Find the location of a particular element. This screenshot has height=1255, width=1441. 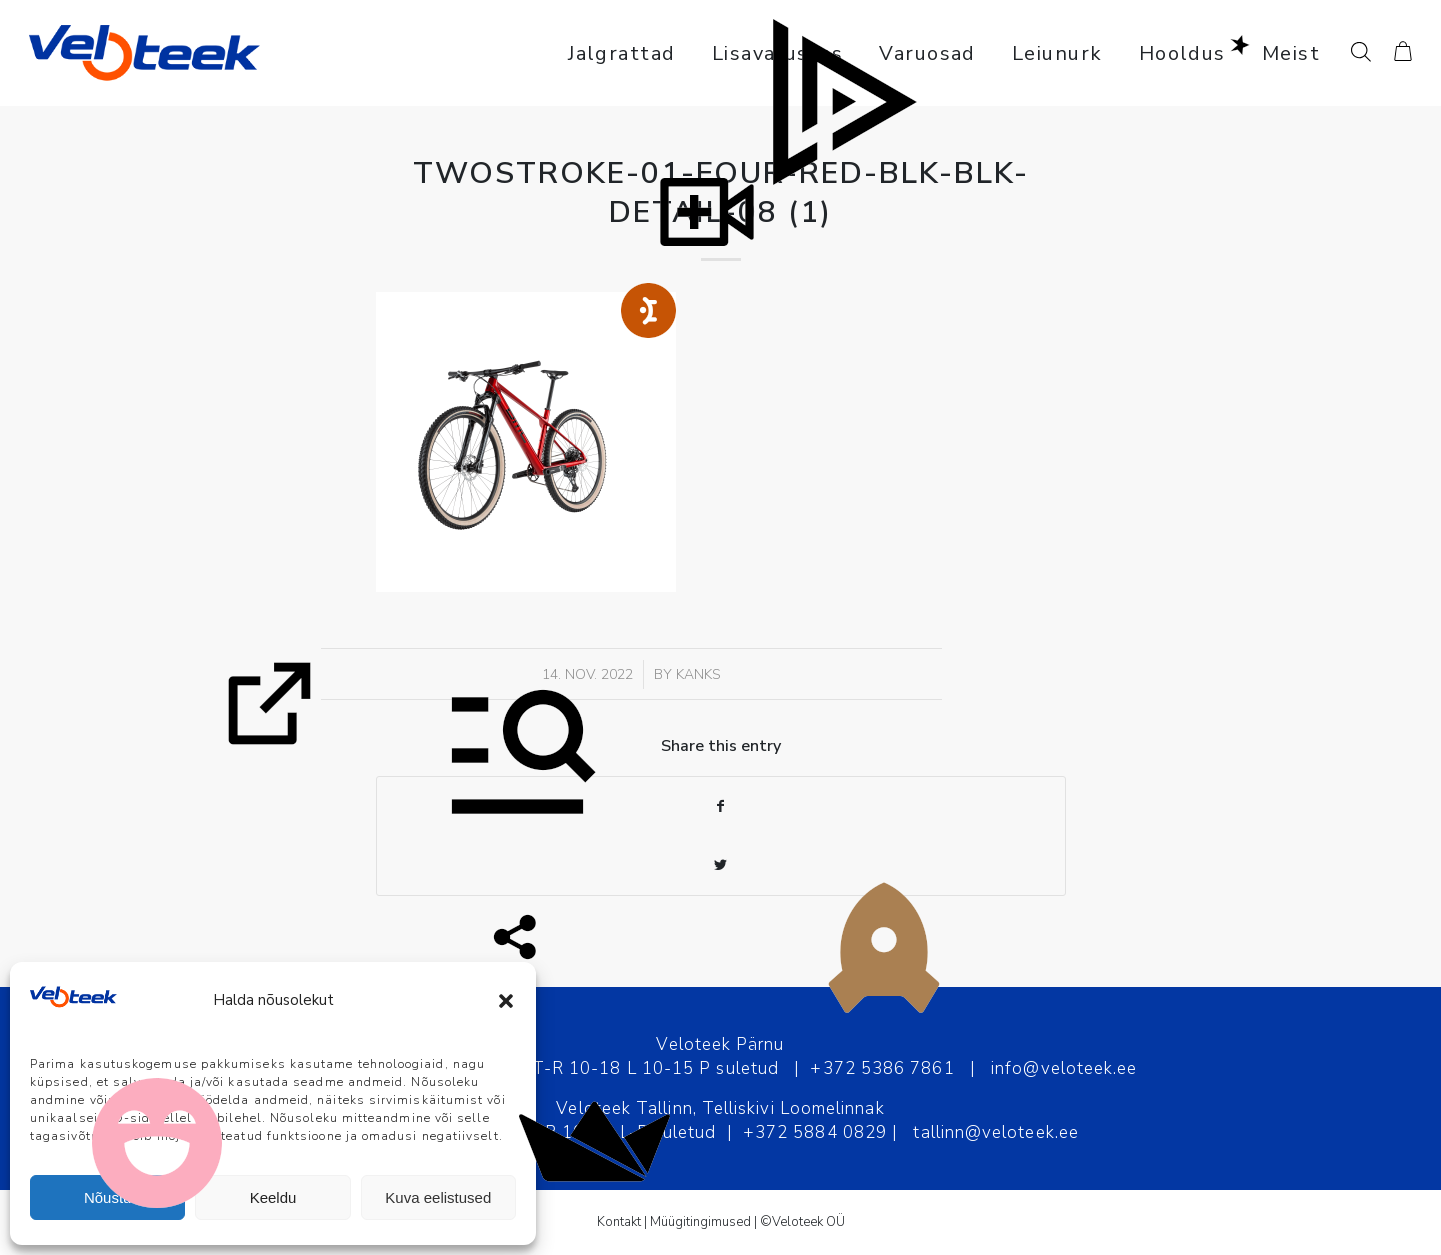

open streamlit application is located at coordinates (594, 1141).